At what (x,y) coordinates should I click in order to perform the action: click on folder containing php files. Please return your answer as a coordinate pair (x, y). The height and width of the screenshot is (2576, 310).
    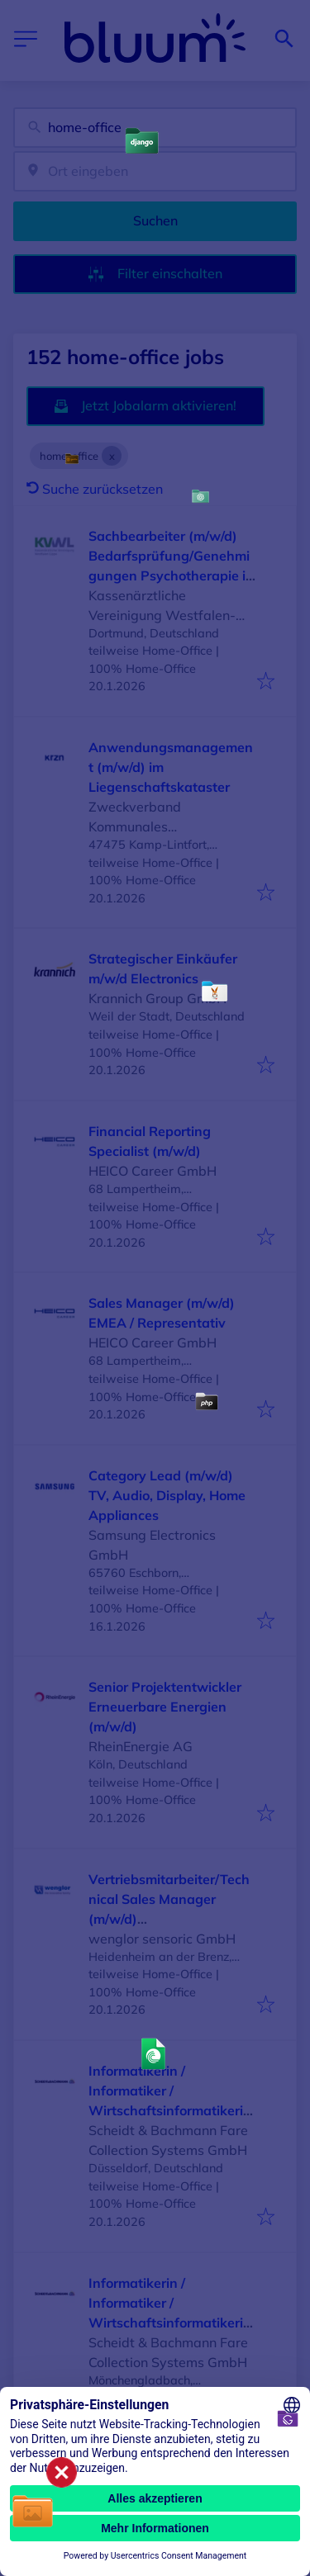
    Looking at the image, I should click on (207, 1402).